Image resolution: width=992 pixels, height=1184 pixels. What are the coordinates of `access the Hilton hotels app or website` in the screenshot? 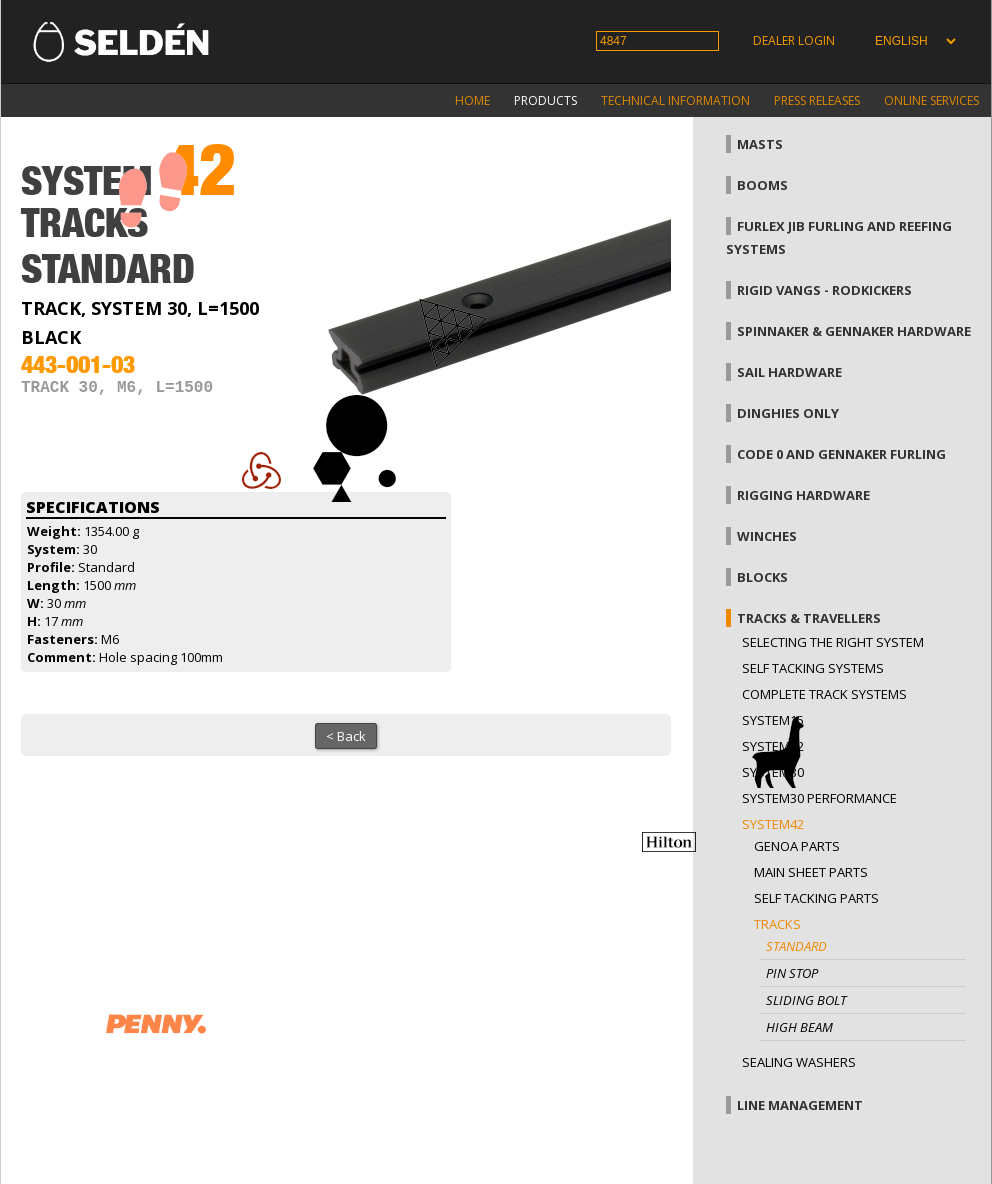 It's located at (669, 842).